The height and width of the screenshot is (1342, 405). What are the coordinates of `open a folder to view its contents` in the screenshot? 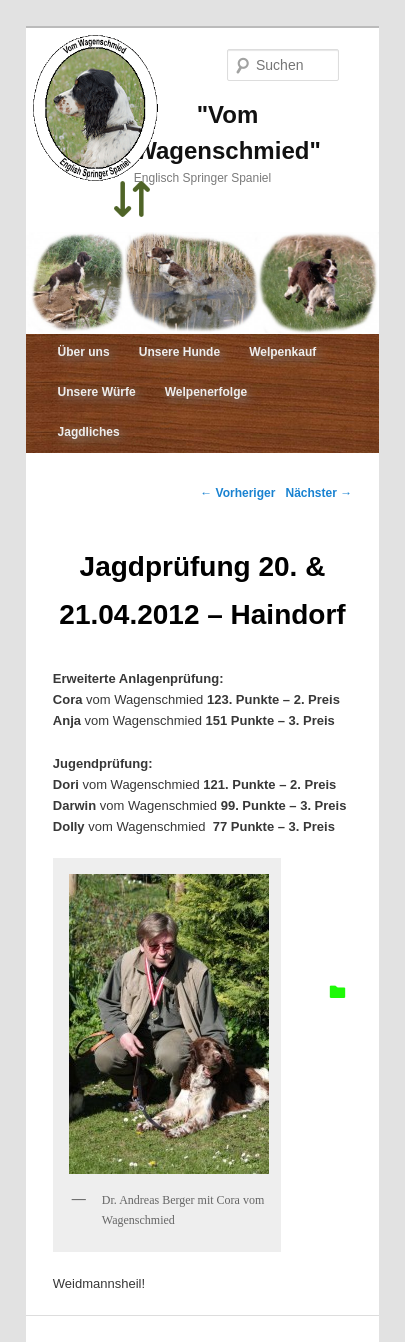 It's located at (337, 991).